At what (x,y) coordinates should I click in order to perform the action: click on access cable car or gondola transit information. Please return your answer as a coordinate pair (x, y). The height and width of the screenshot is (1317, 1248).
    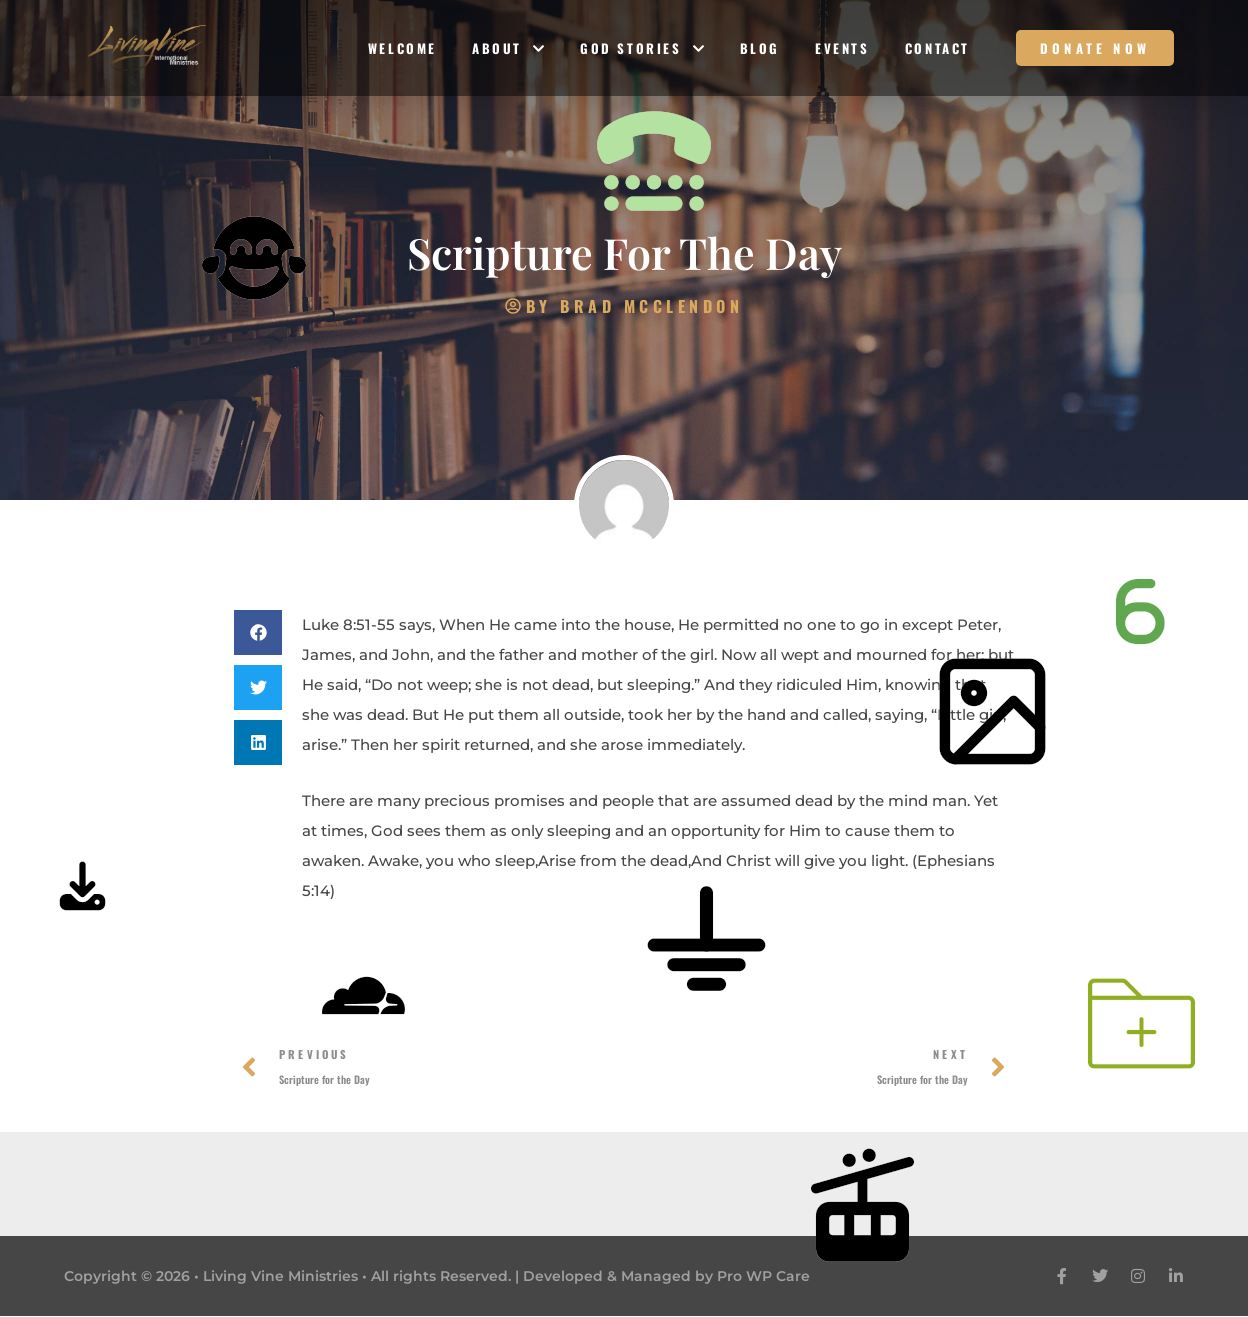
    Looking at the image, I should click on (862, 1208).